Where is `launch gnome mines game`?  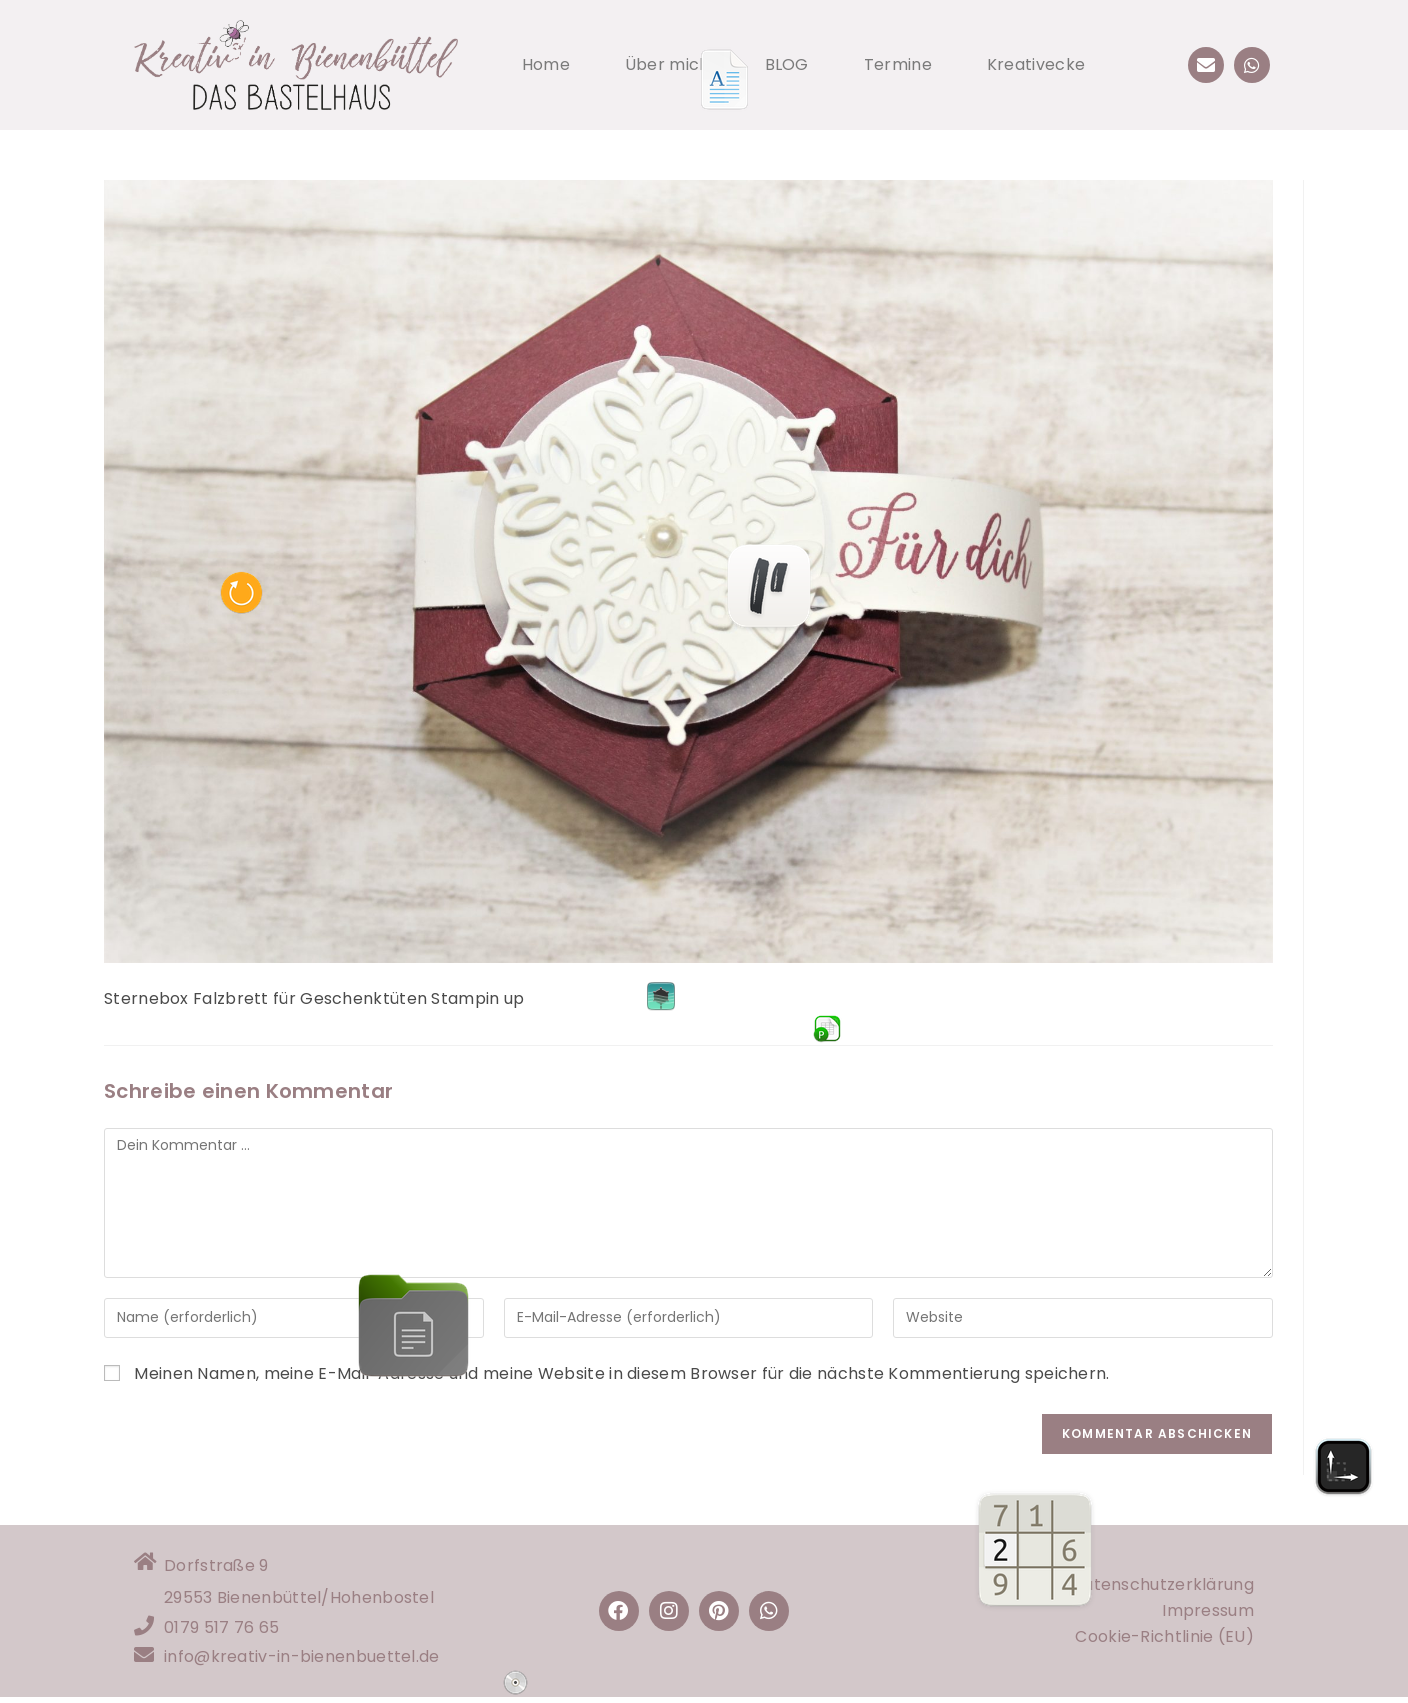 launch gnome mines game is located at coordinates (661, 996).